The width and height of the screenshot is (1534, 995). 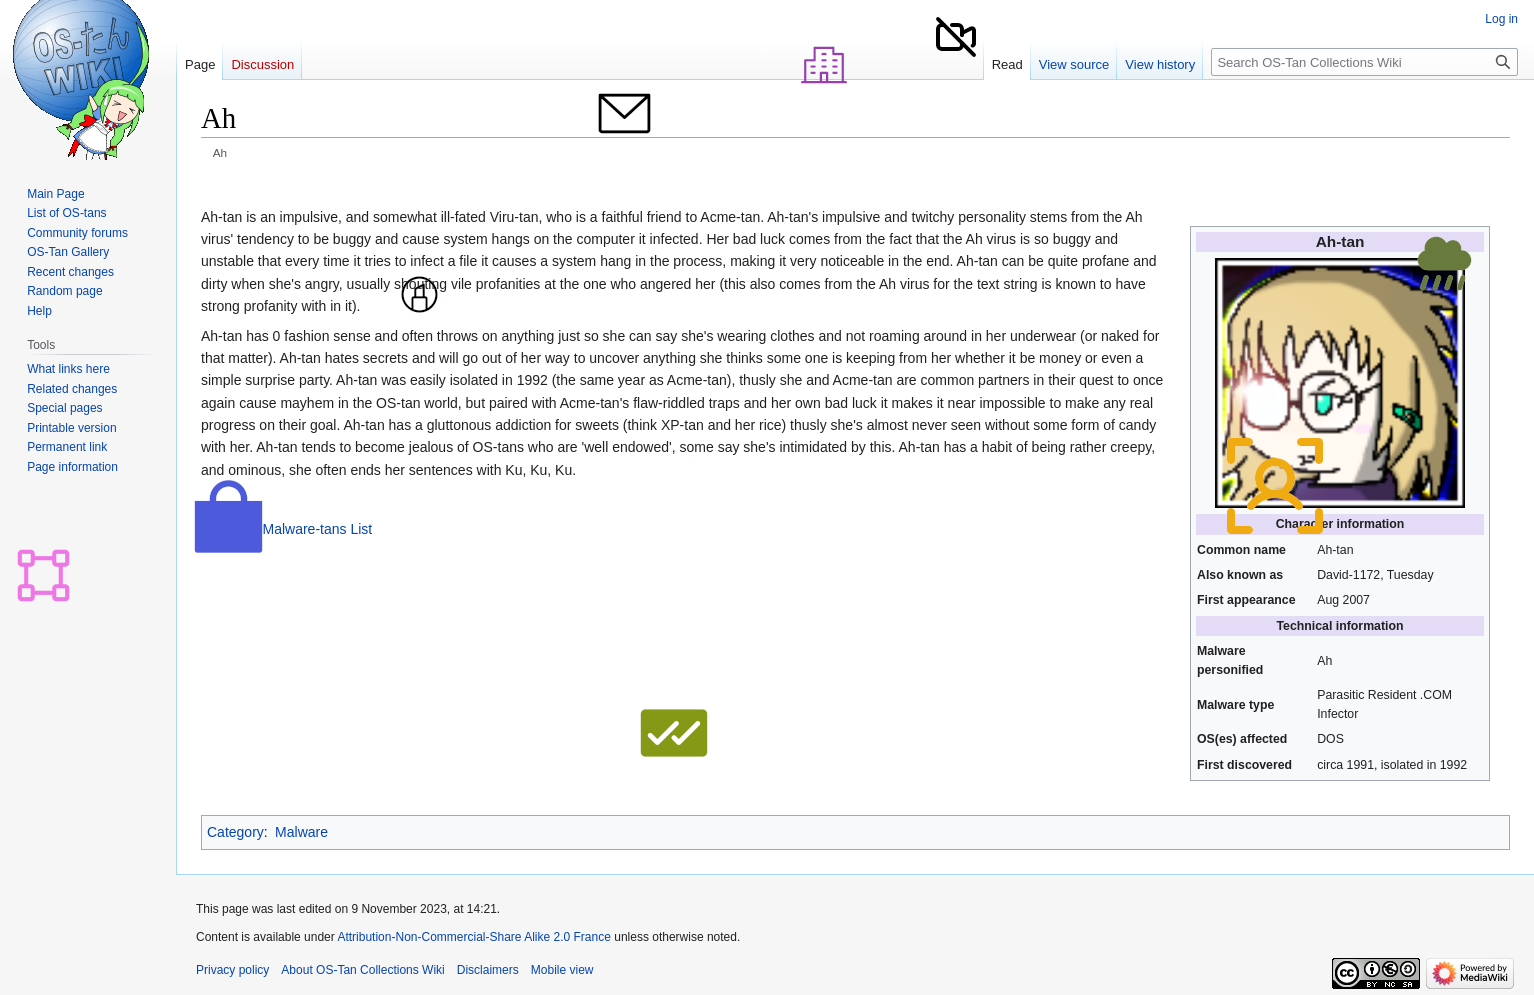 I want to click on view apartment or residential properties, so click(x=824, y=65).